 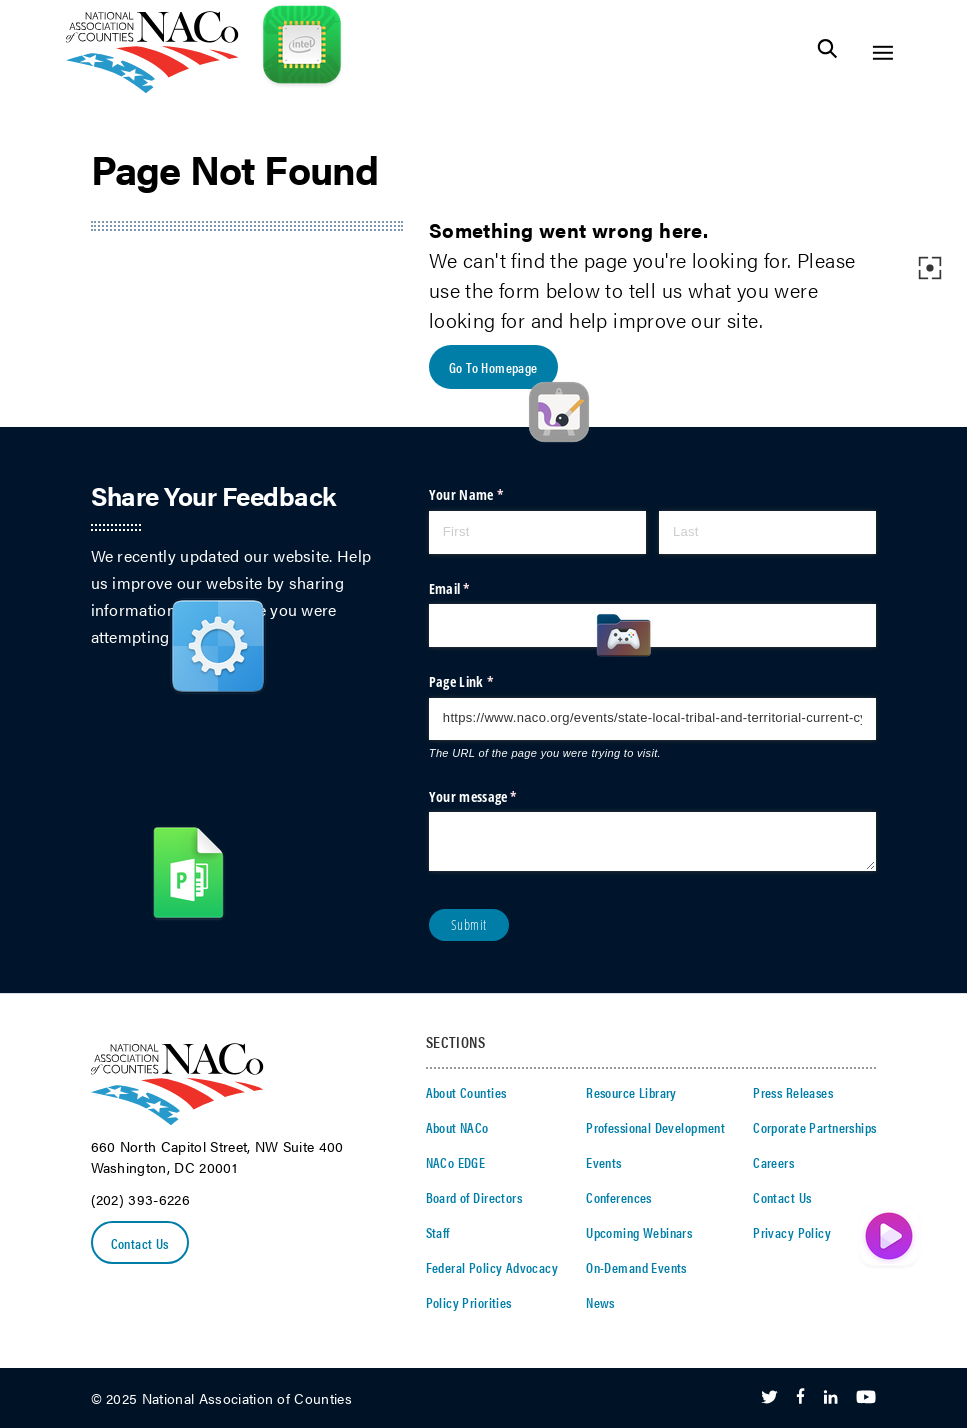 What do you see at coordinates (302, 46) in the screenshot?
I see `firmware file or system software package` at bounding box center [302, 46].